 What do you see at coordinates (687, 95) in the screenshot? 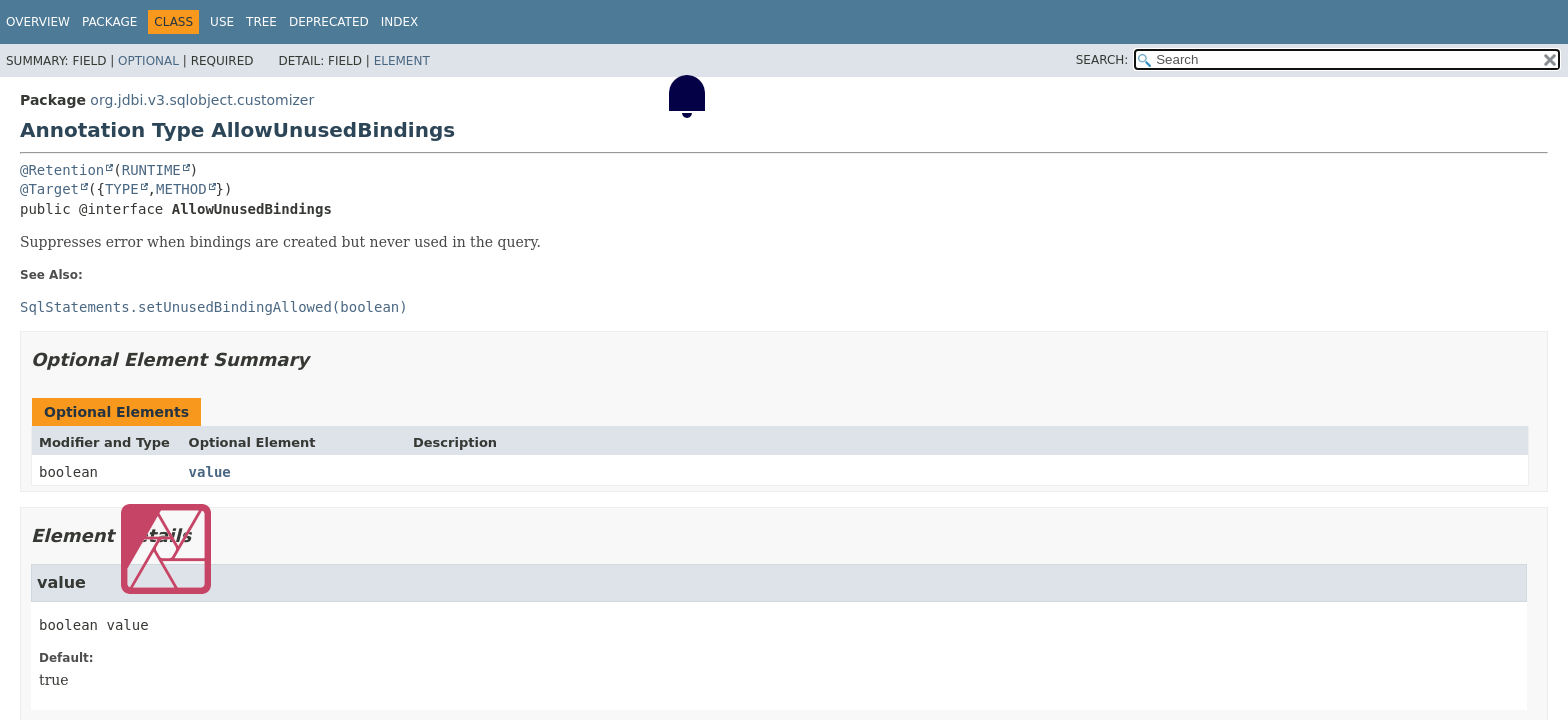
I see `view notifications` at bounding box center [687, 95].